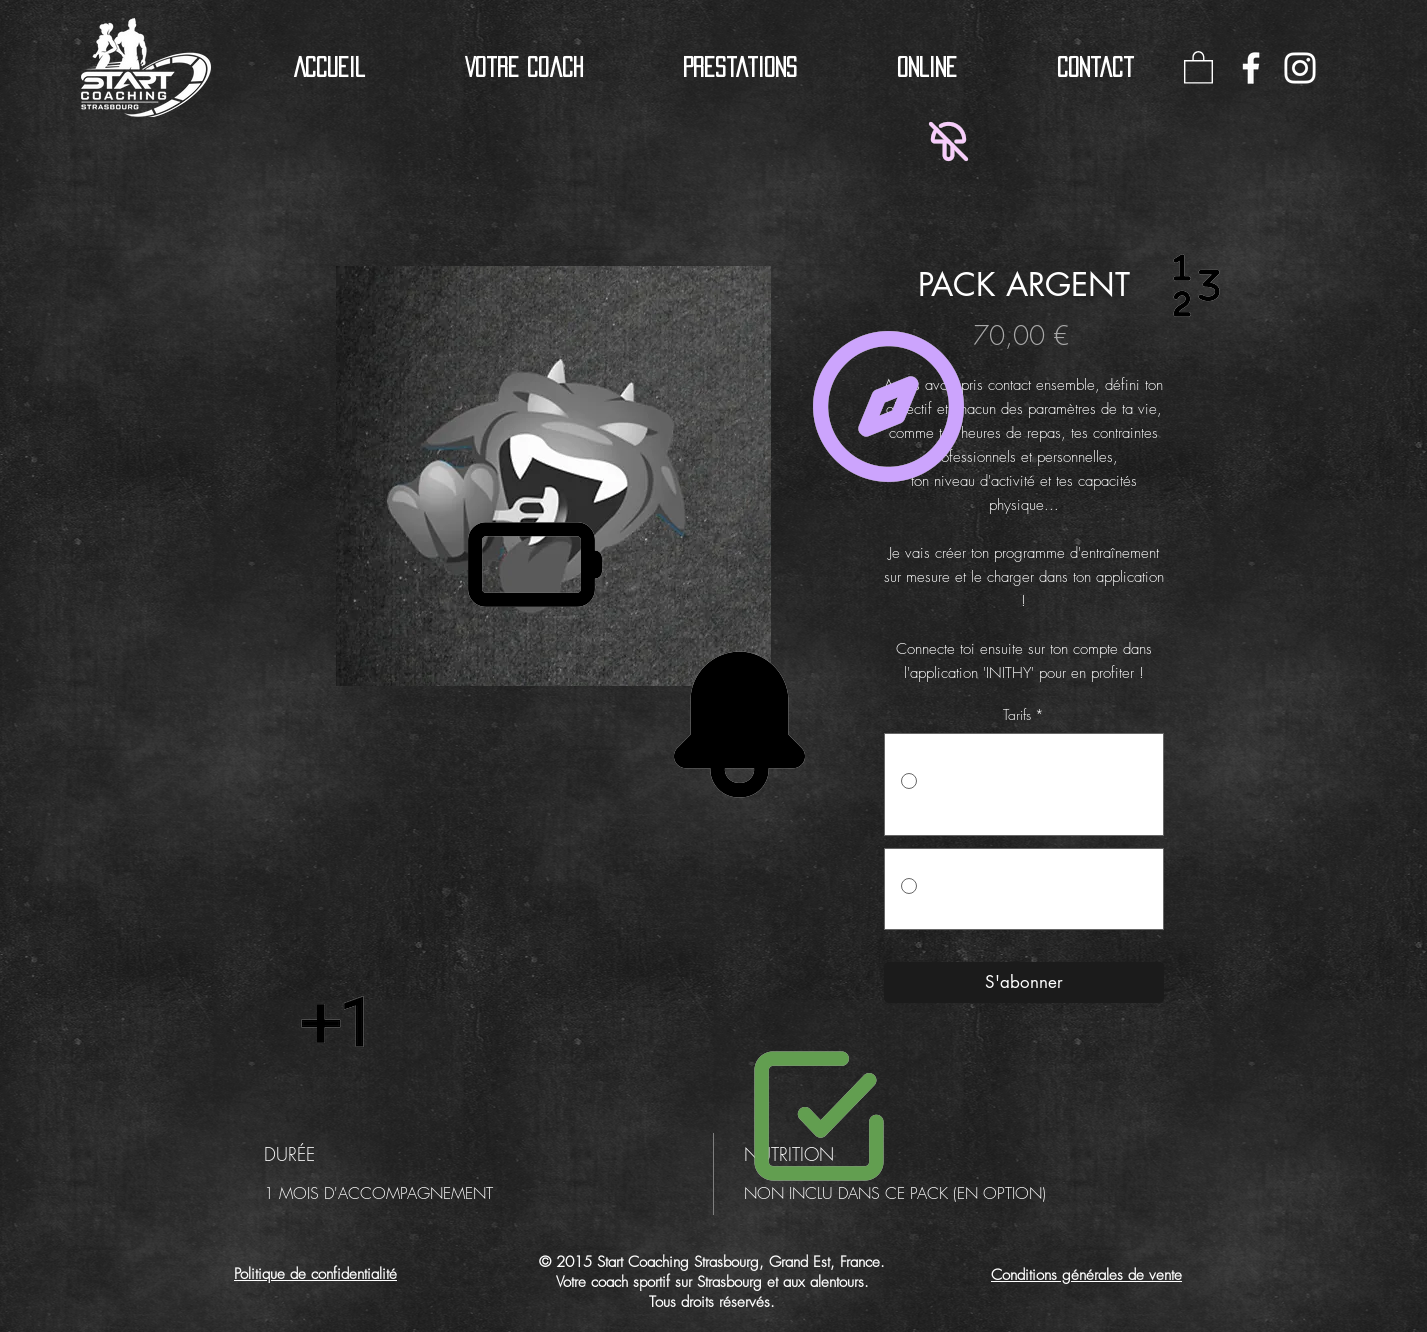 Image resolution: width=1427 pixels, height=1332 pixels. What do you see at coordinates (739, 724) in the screenshot?
I see `view notifications` at bounding box center [739, 724].